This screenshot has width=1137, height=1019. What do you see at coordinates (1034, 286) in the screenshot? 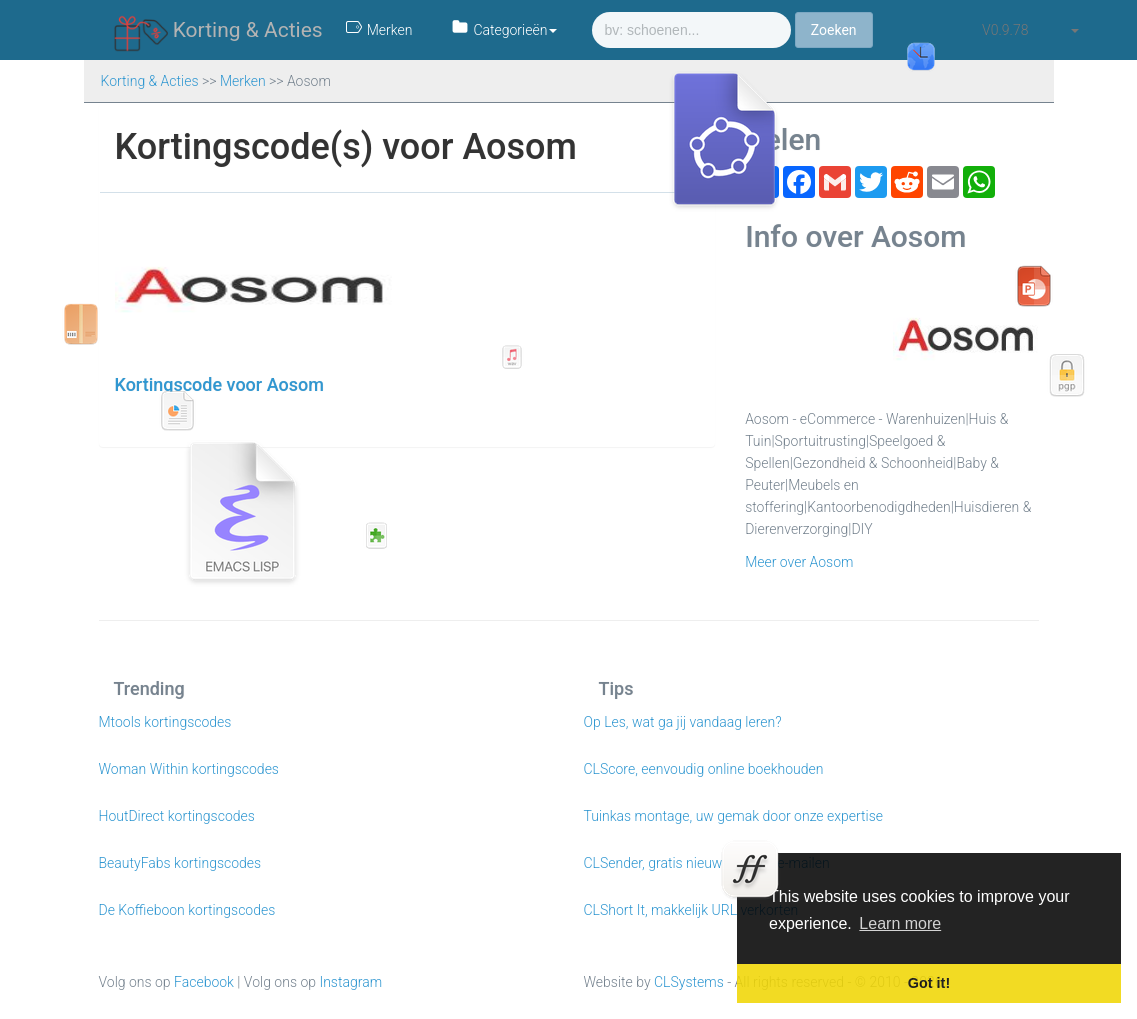
I see `a microsoft powerpoint file` at bounding box center [1034, 286].